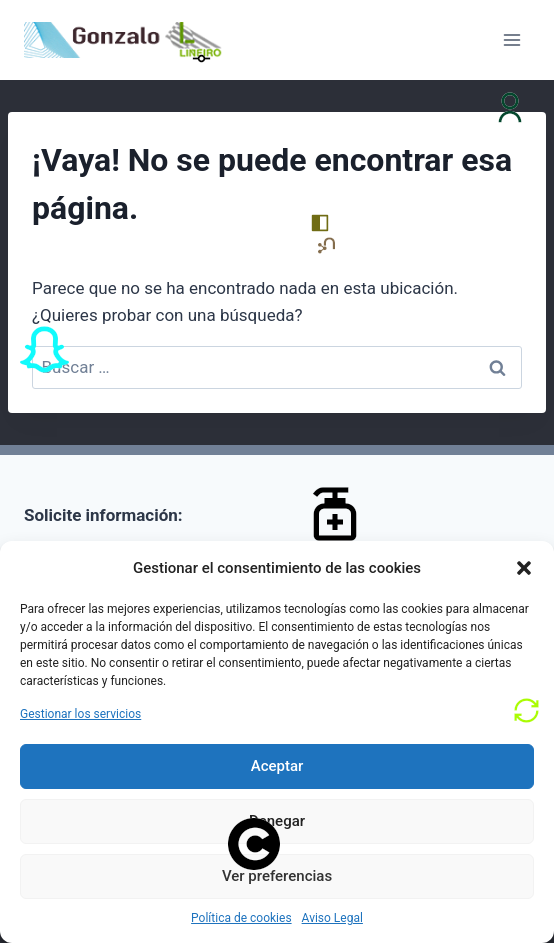 This screenshot has width=554, height=943. I want to click on open the Coursera app, so click(254, 844).